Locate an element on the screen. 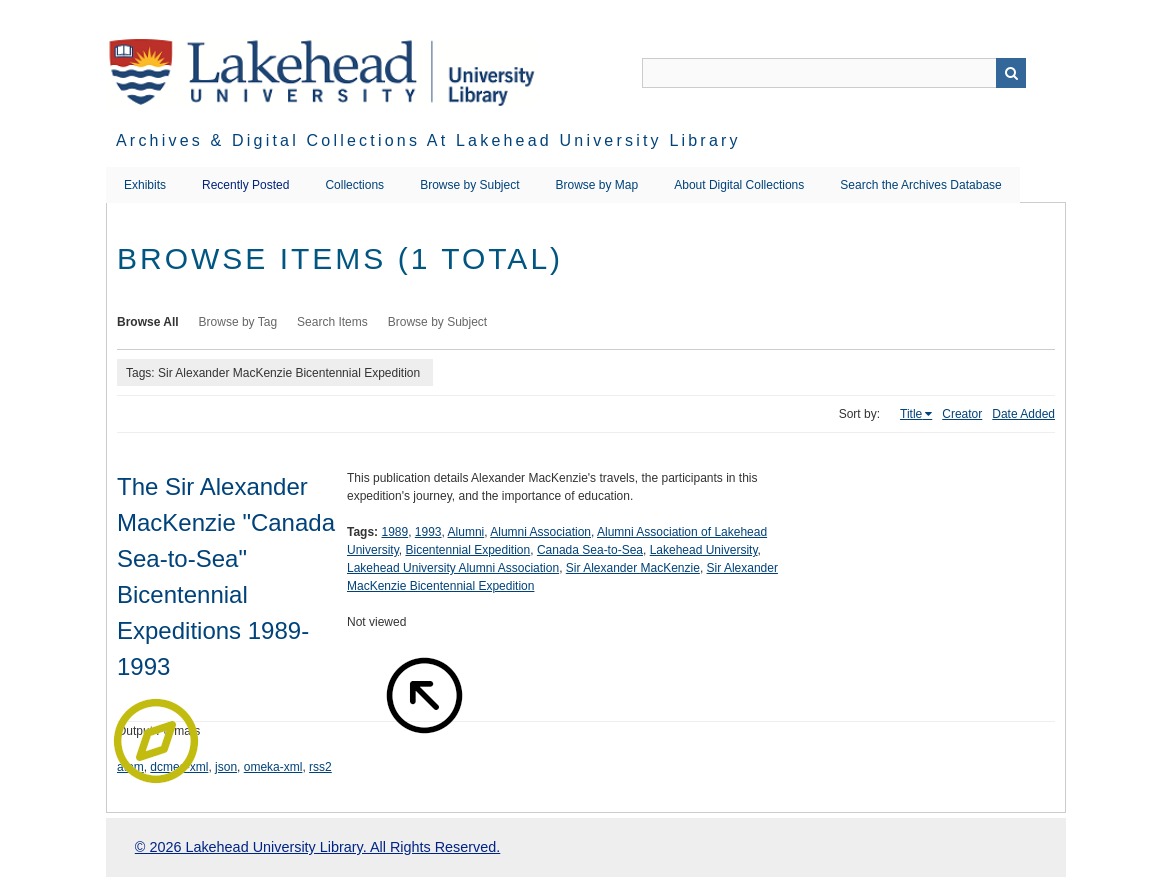 This screenshot has width=1172, height=877. navigate back to previous screen is located at coordinates (424, 695).